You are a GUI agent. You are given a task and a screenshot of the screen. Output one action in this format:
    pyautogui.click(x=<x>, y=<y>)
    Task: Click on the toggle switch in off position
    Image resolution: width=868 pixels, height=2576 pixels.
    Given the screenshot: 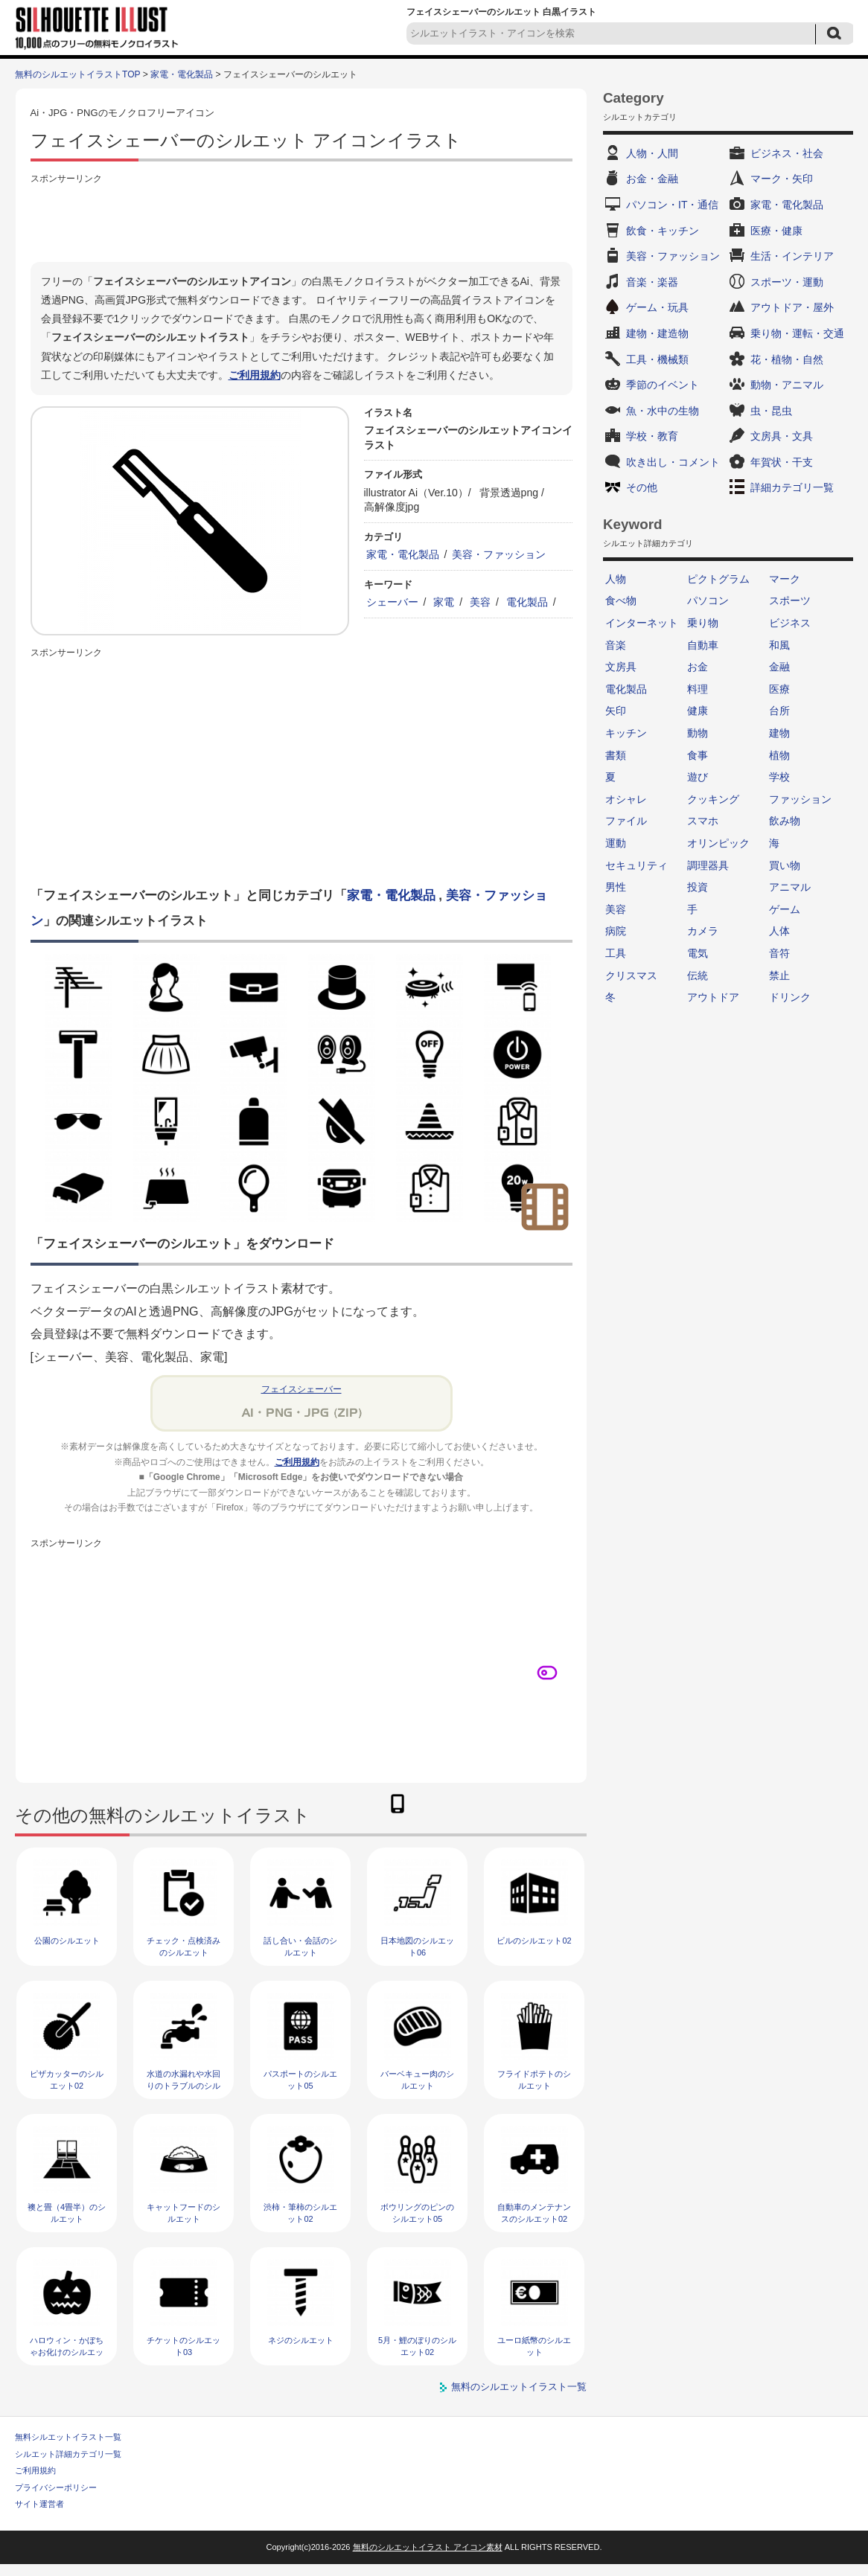 What is the action you would take?
    pyautogui.click(x=547, y=1673)
    